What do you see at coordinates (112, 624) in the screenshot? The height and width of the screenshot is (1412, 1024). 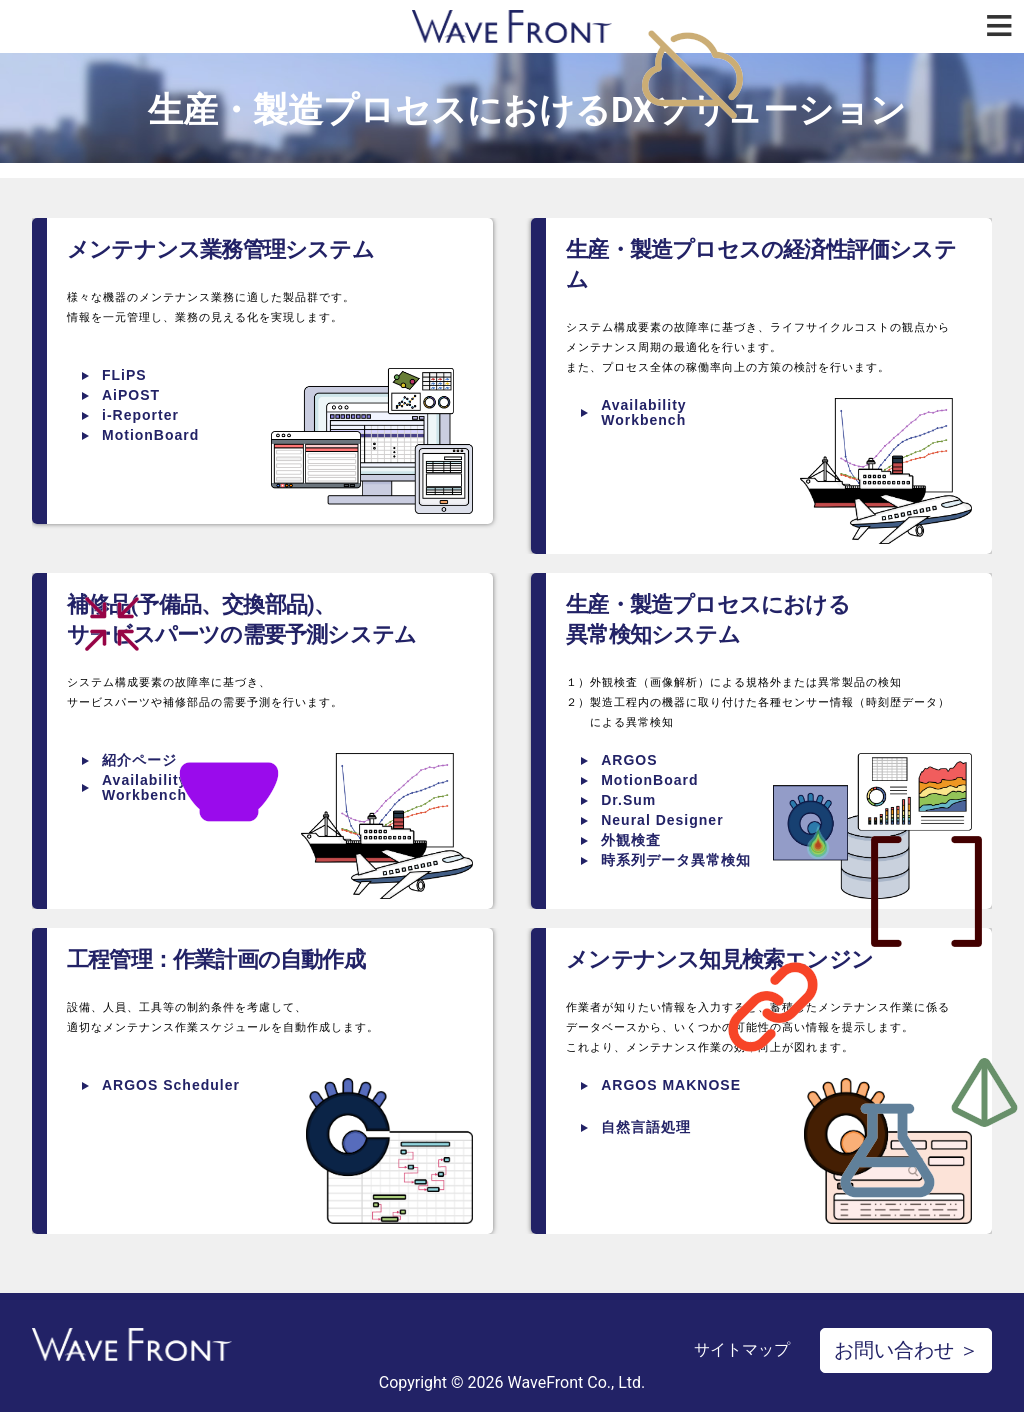 I see `exit fullscreen mode` at bounding box center [112, 624].